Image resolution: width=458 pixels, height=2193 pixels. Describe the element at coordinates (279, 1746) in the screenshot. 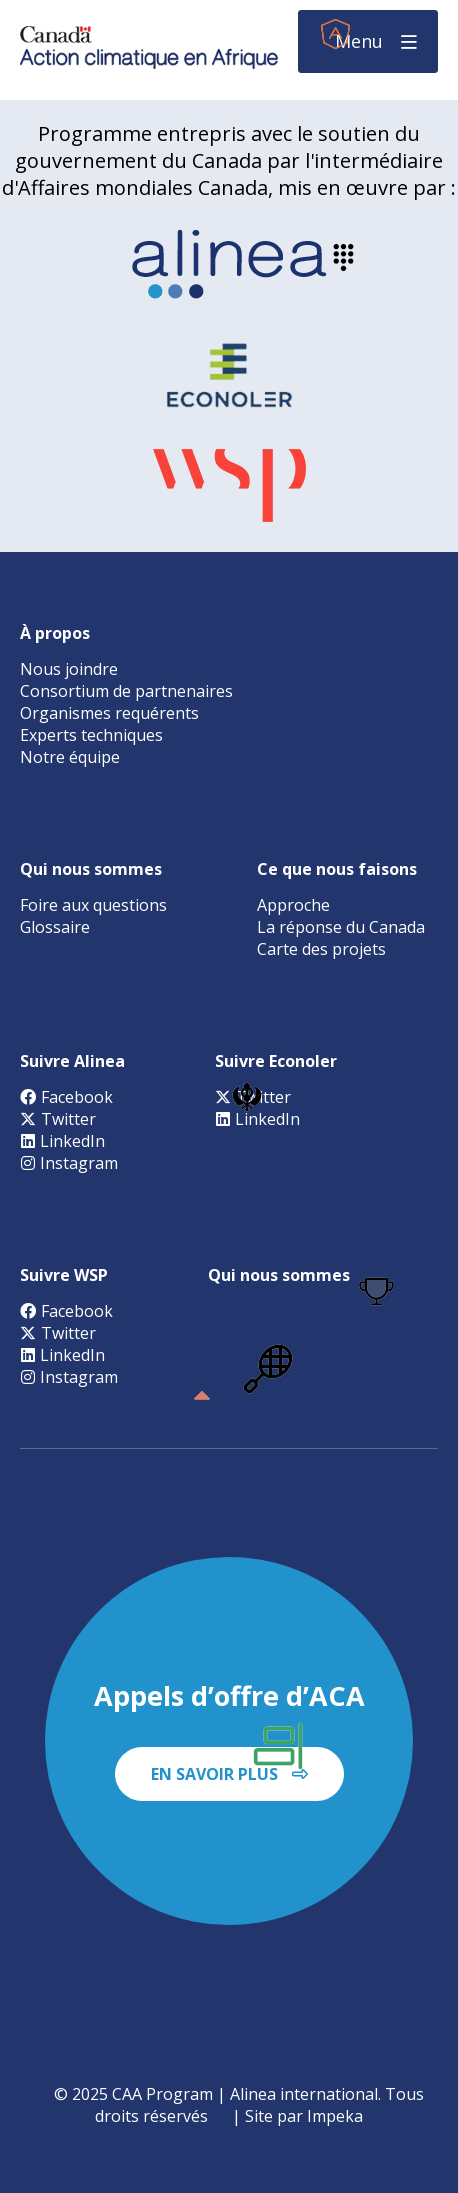

I see `align text or content to the right` at that location.